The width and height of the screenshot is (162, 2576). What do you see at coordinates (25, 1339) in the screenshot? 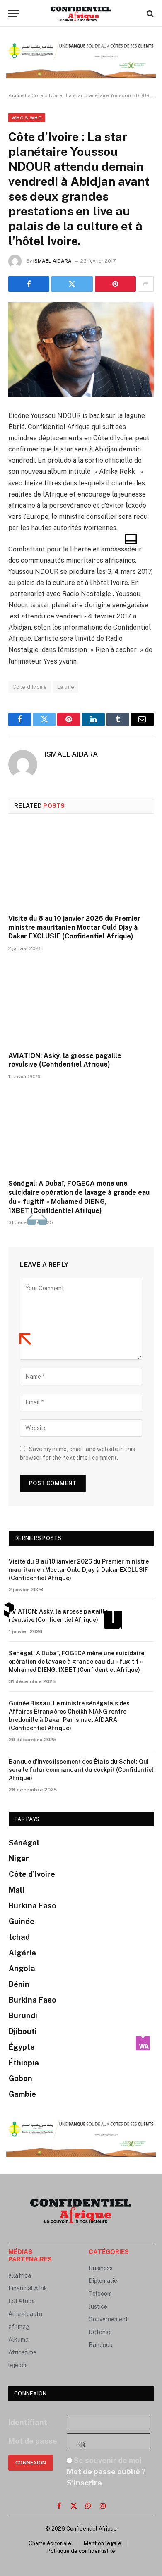
I see `navigate back and up in the interface` at bounding box center [25, 1339].